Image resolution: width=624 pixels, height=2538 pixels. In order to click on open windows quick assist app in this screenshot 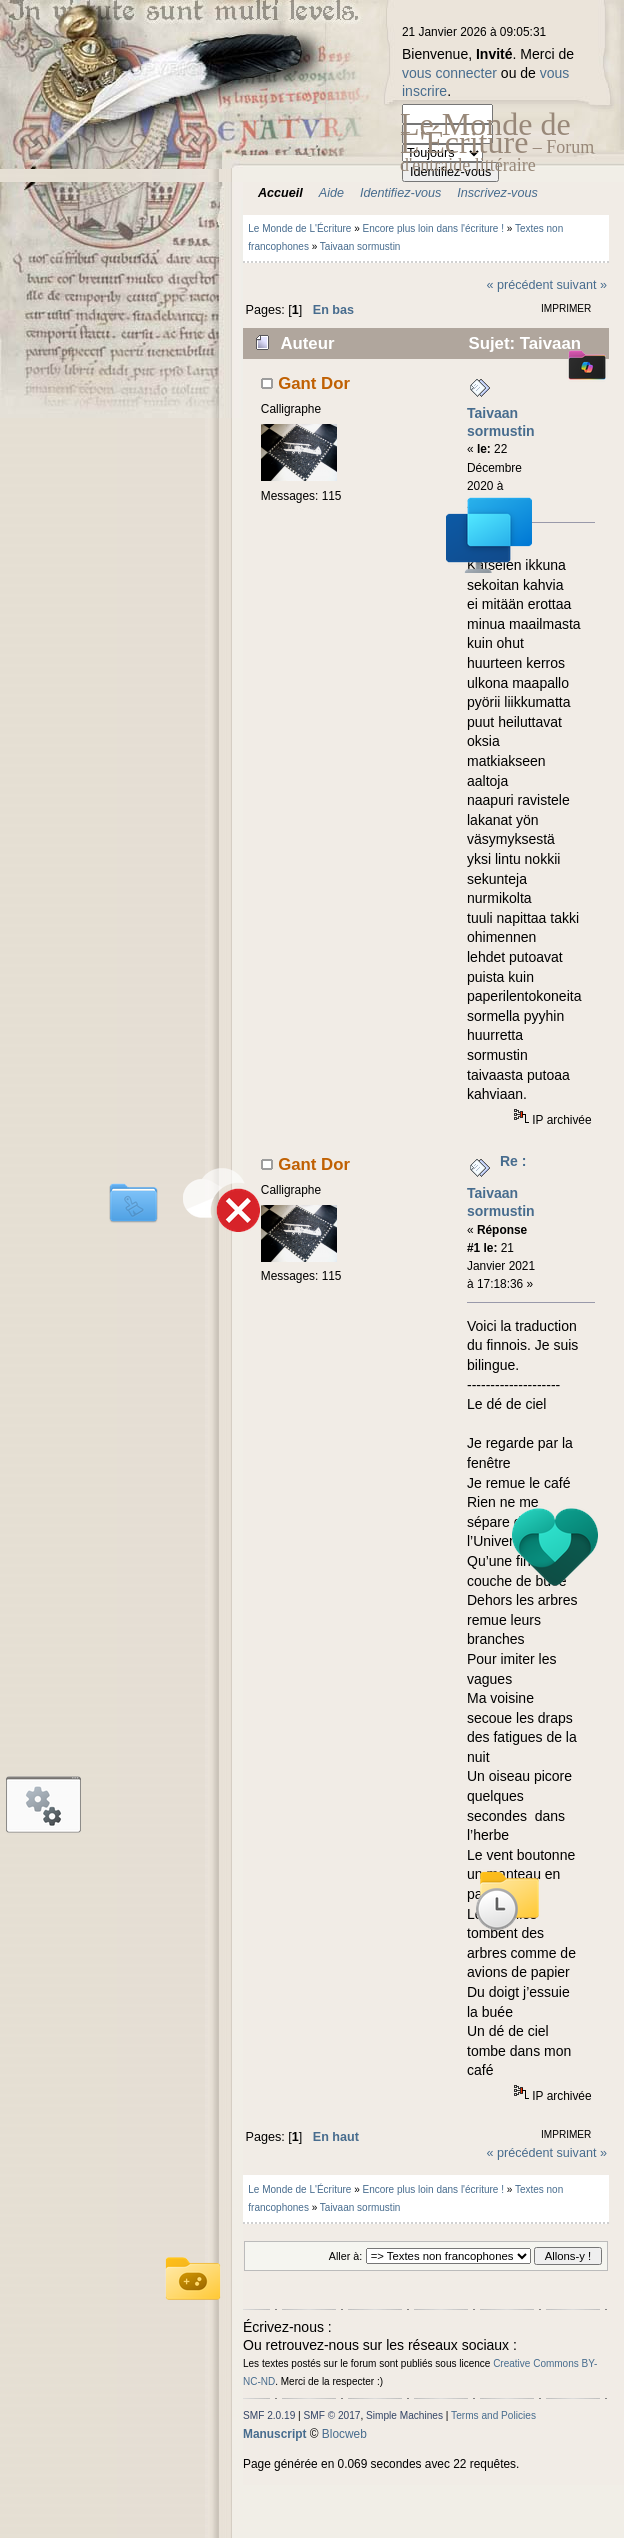, I will do `click(489, 530)`.